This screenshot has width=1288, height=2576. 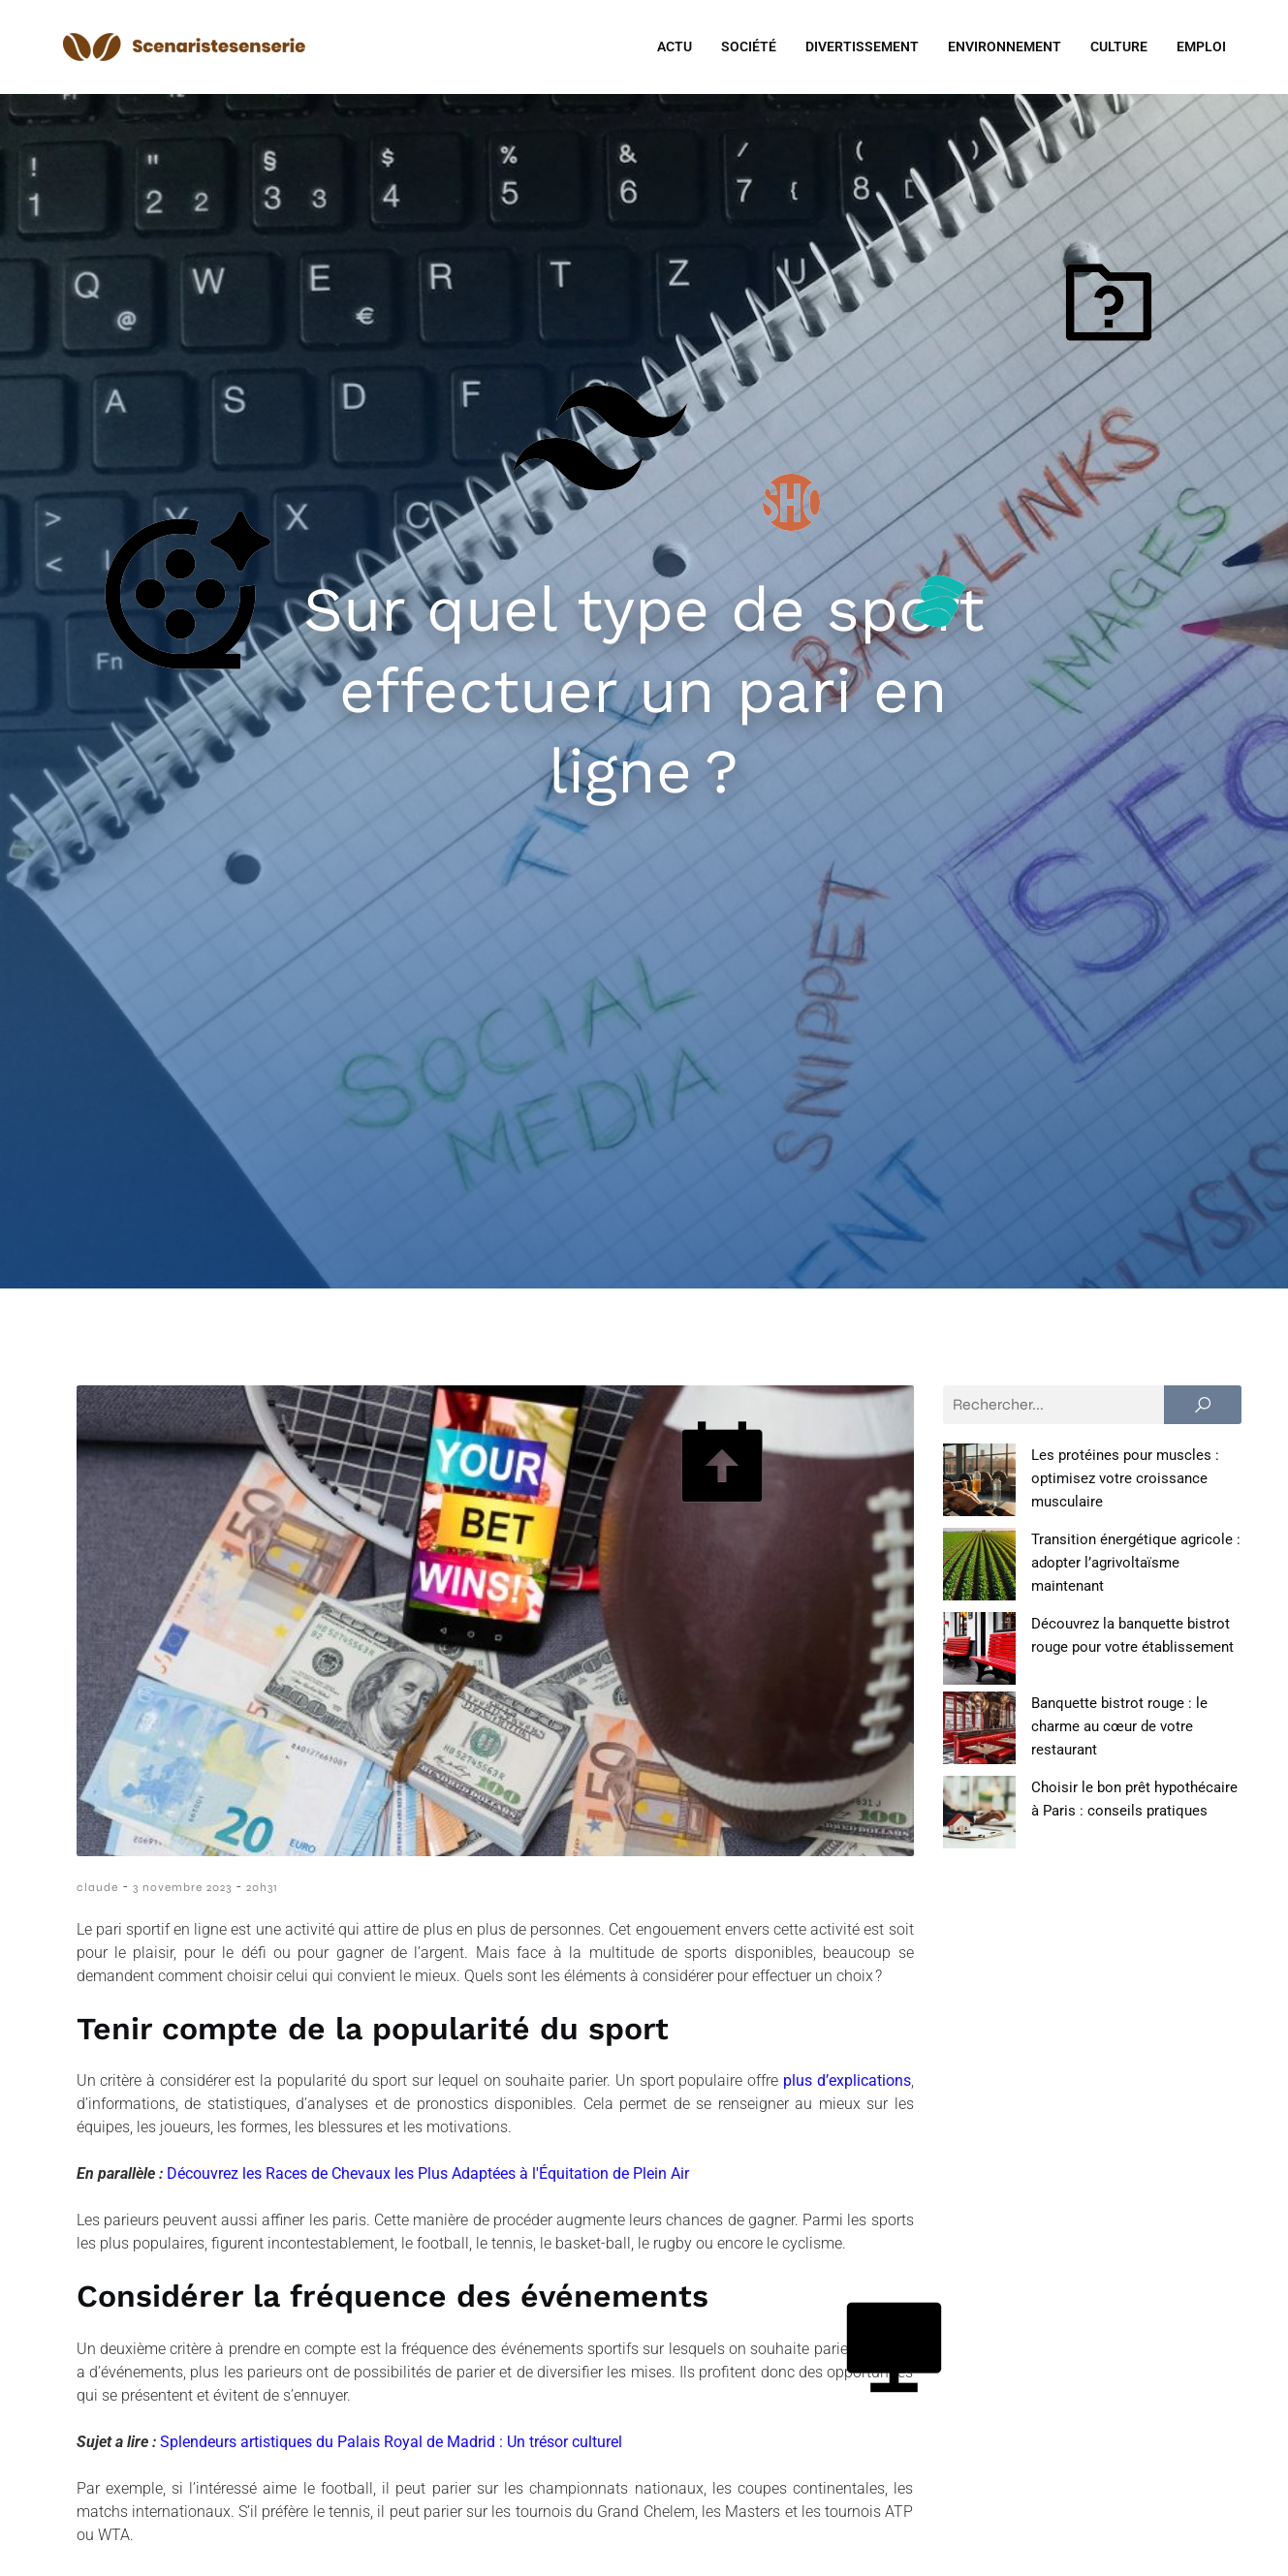 I want to click on tailwind css framework logo, so click(x=600, y=438).